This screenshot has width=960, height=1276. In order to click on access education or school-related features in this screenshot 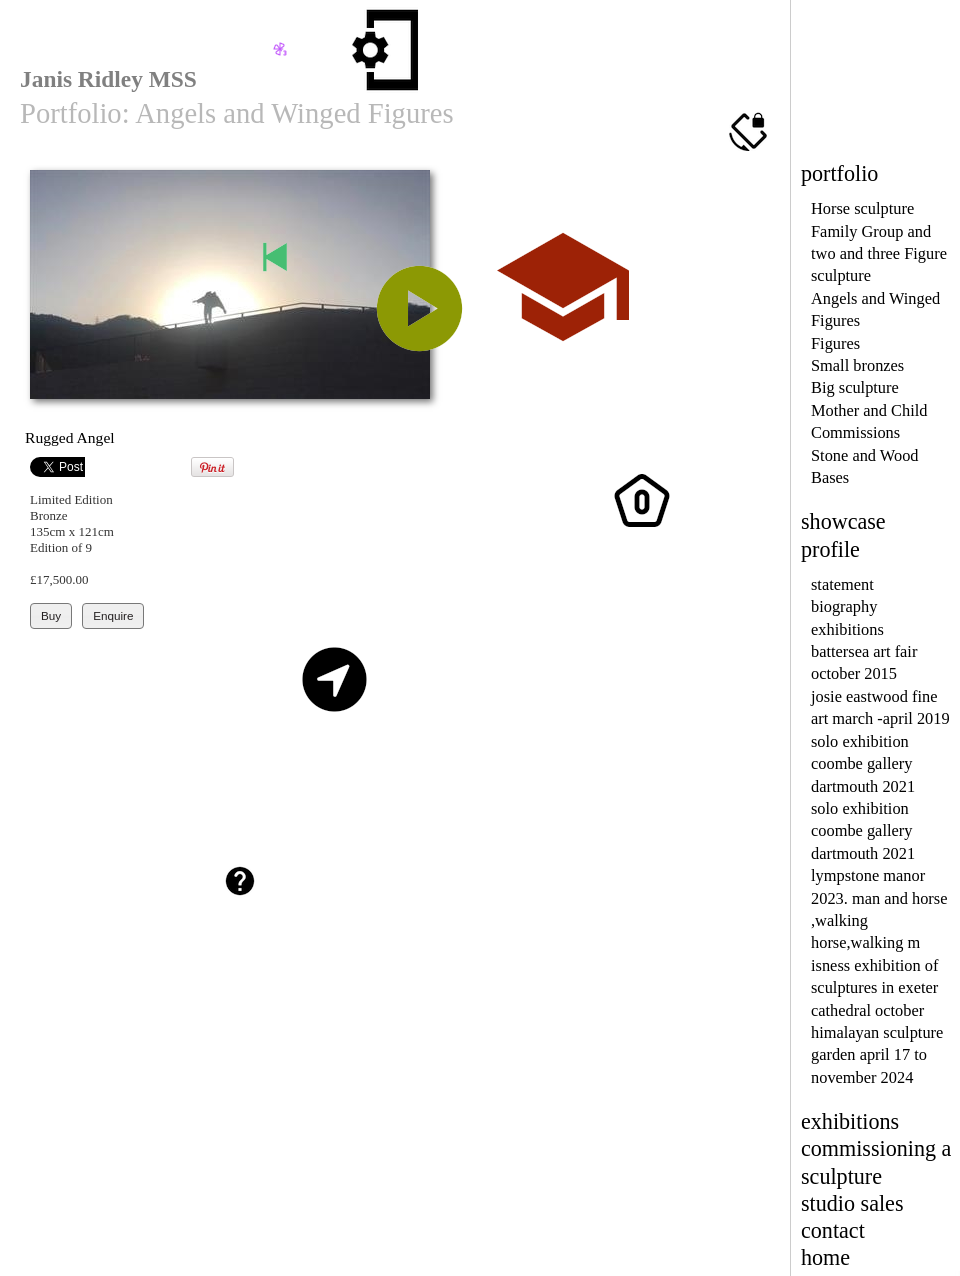, I will do `click(563, 287)`.